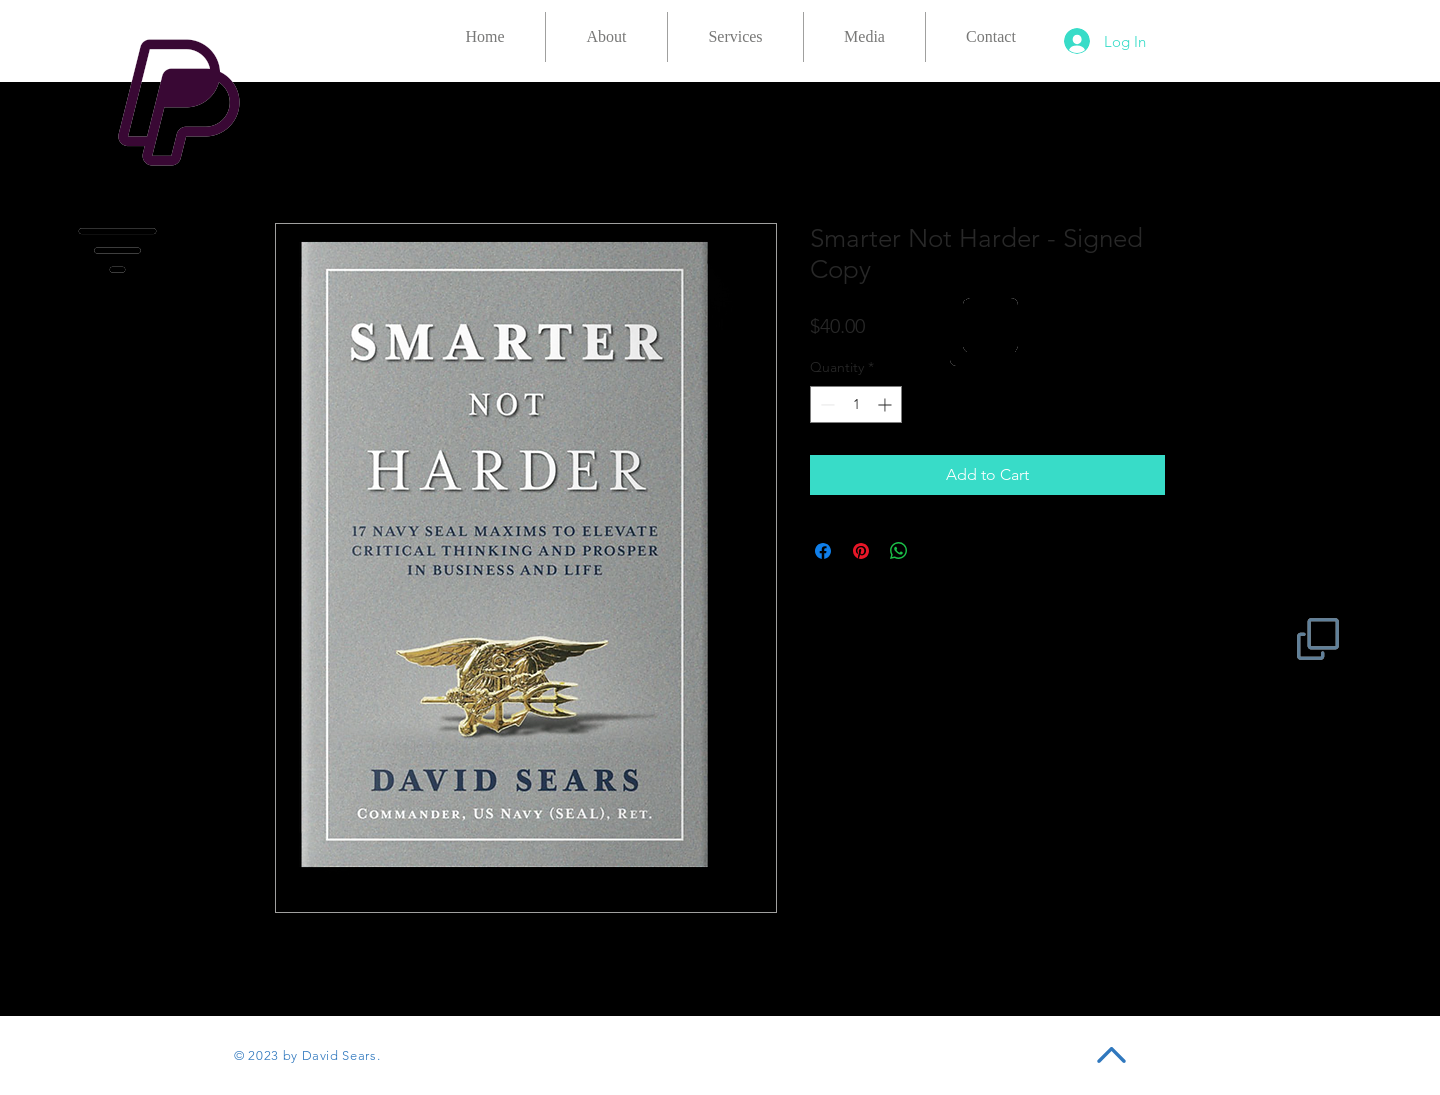  Describe the element at coordinates (1318, 639) in the screenshot. I see `copy to clipboard` at that location.